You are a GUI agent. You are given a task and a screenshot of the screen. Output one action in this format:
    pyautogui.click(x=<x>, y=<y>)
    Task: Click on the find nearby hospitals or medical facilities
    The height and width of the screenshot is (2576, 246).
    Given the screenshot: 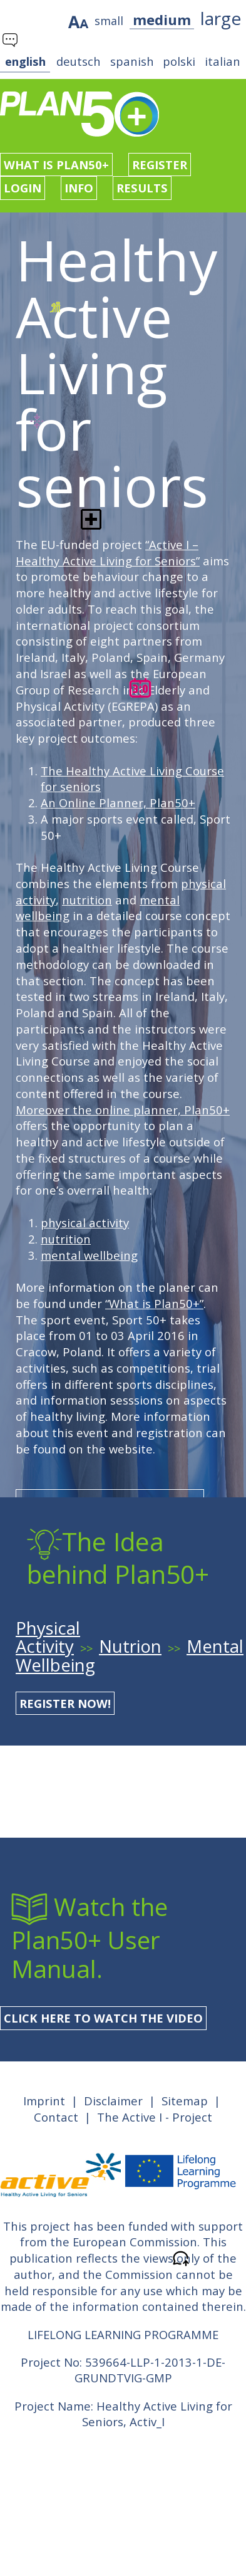 What is the action you would take?
    pyautogui.click(x=91, y=519)
    